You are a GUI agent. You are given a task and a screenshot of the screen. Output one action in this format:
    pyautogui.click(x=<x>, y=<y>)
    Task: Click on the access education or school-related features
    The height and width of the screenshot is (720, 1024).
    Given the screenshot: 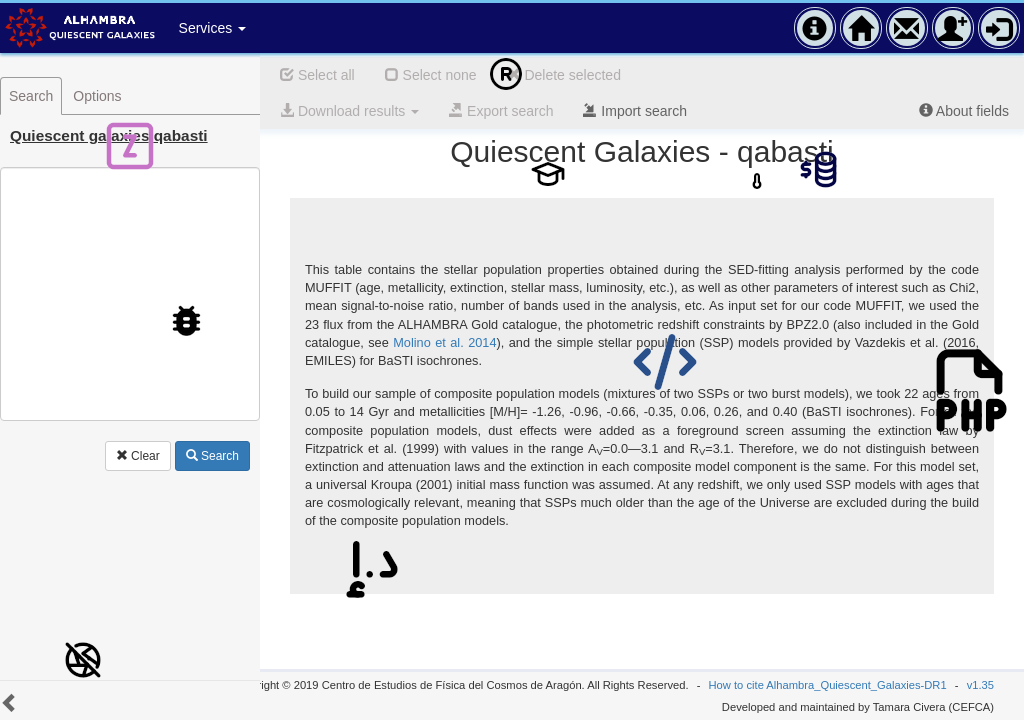 What is the action you would take?
    pyautogui.click(x=548, y=174)
    